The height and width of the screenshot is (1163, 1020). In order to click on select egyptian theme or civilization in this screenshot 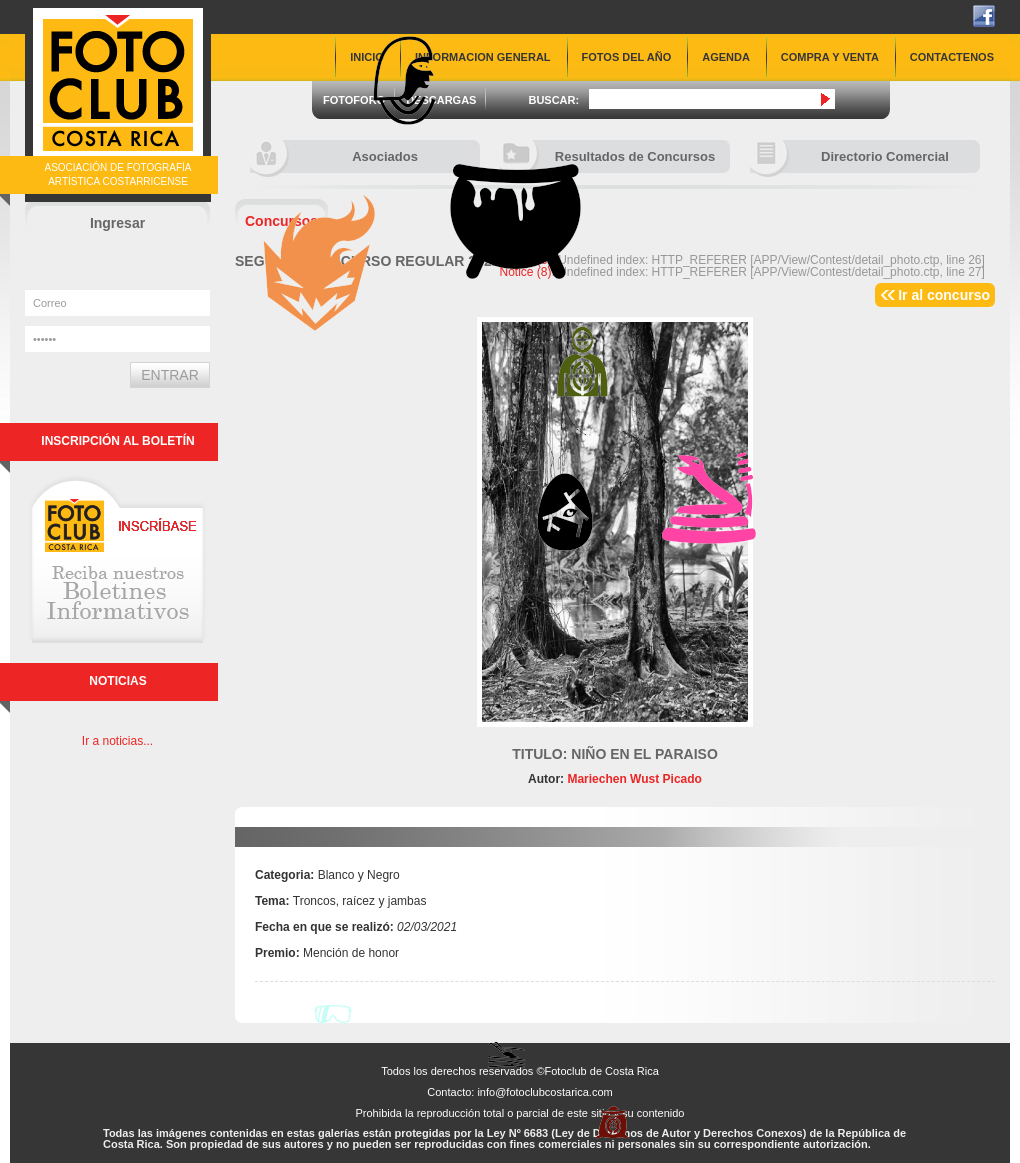, I will do `click(404, 80)`.